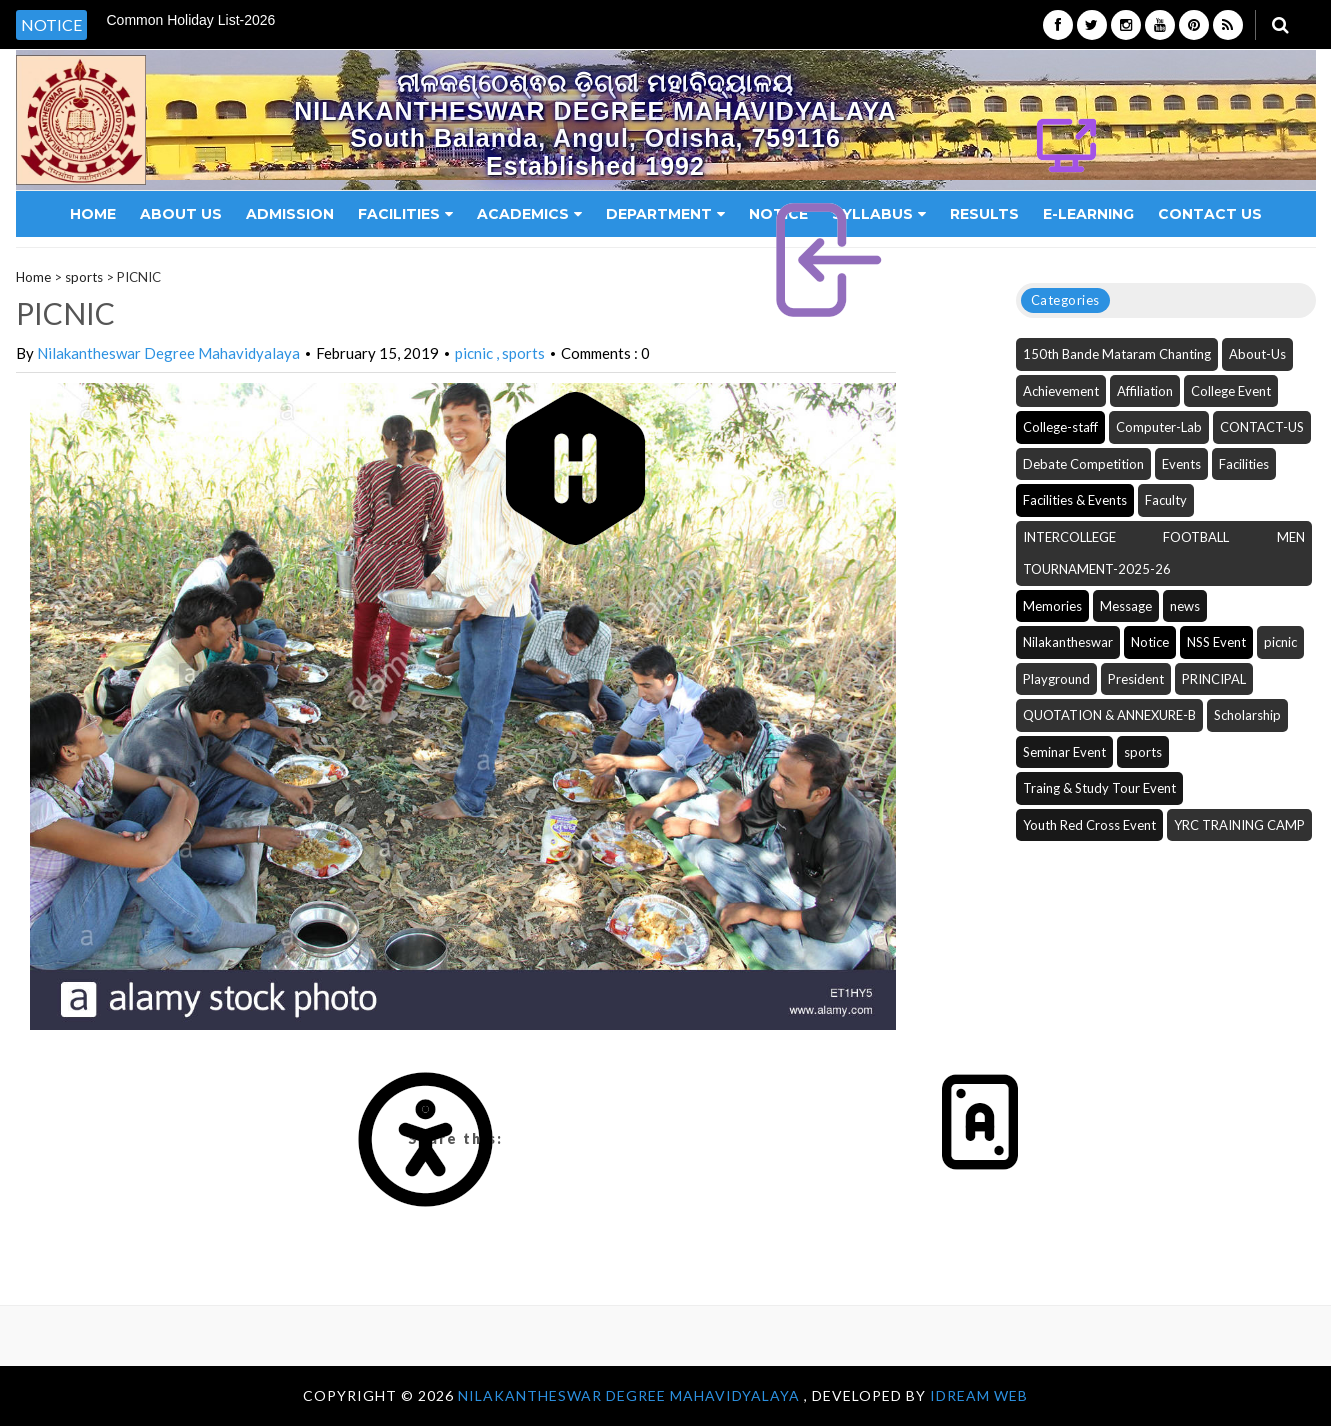 Image resolution: width=1331 pixels, height=1426 pixels. Describe the element at coordinates (980, 1122) in the screenshot. I see `ace playing card for card game apps` at that location.